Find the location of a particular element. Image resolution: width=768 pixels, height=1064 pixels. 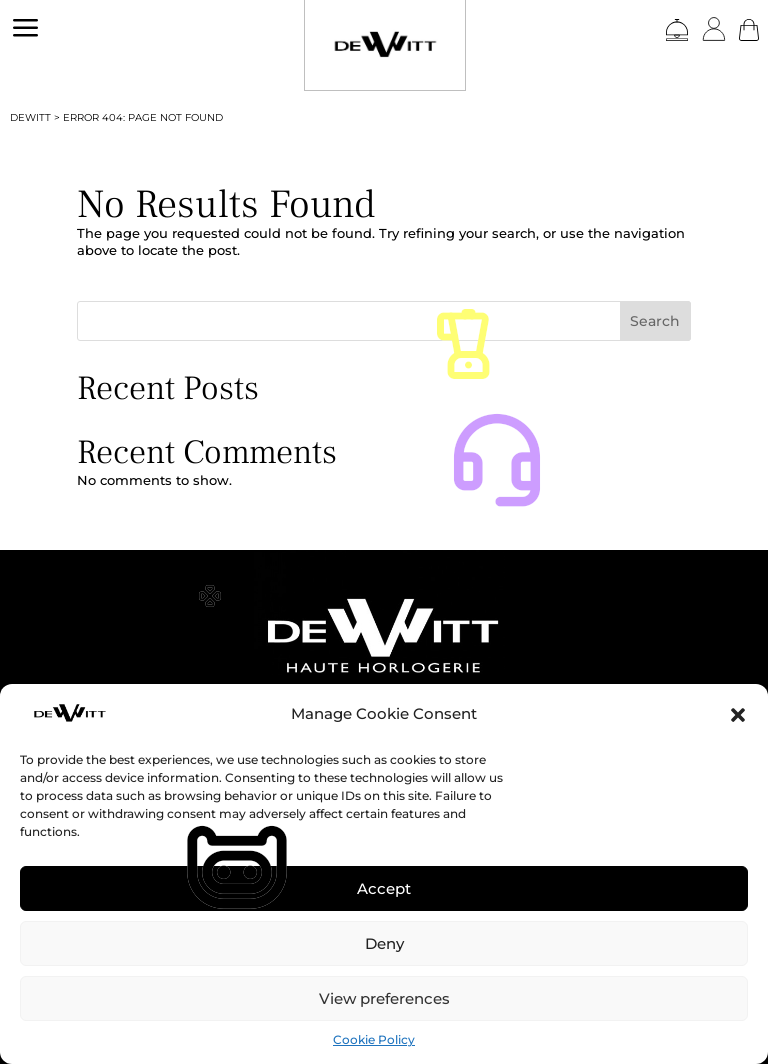

contact customer support is located at coordinates (497, 457).